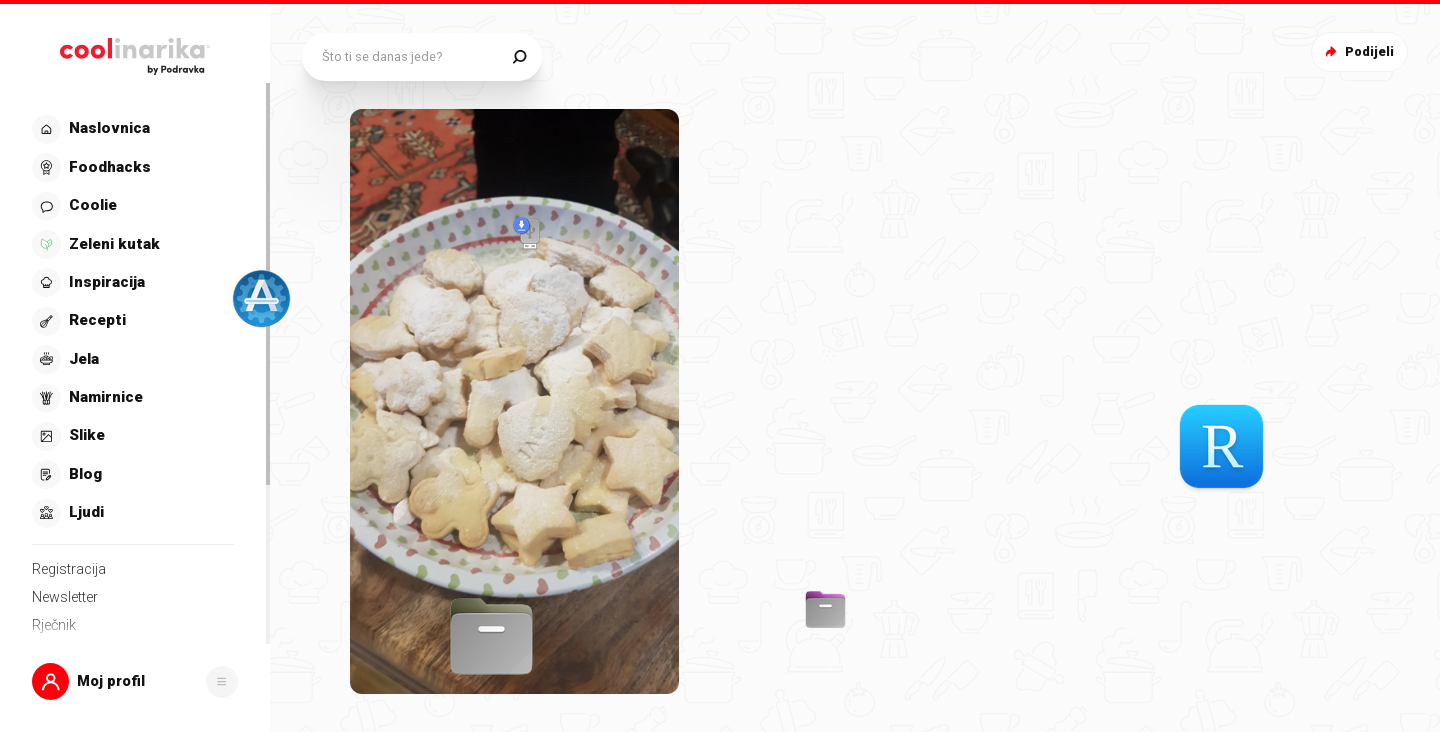  What do you see at coordinates (530, 234) in the screenshot?
I see `create a bootable USB drive` at bounding box center [530, 234].